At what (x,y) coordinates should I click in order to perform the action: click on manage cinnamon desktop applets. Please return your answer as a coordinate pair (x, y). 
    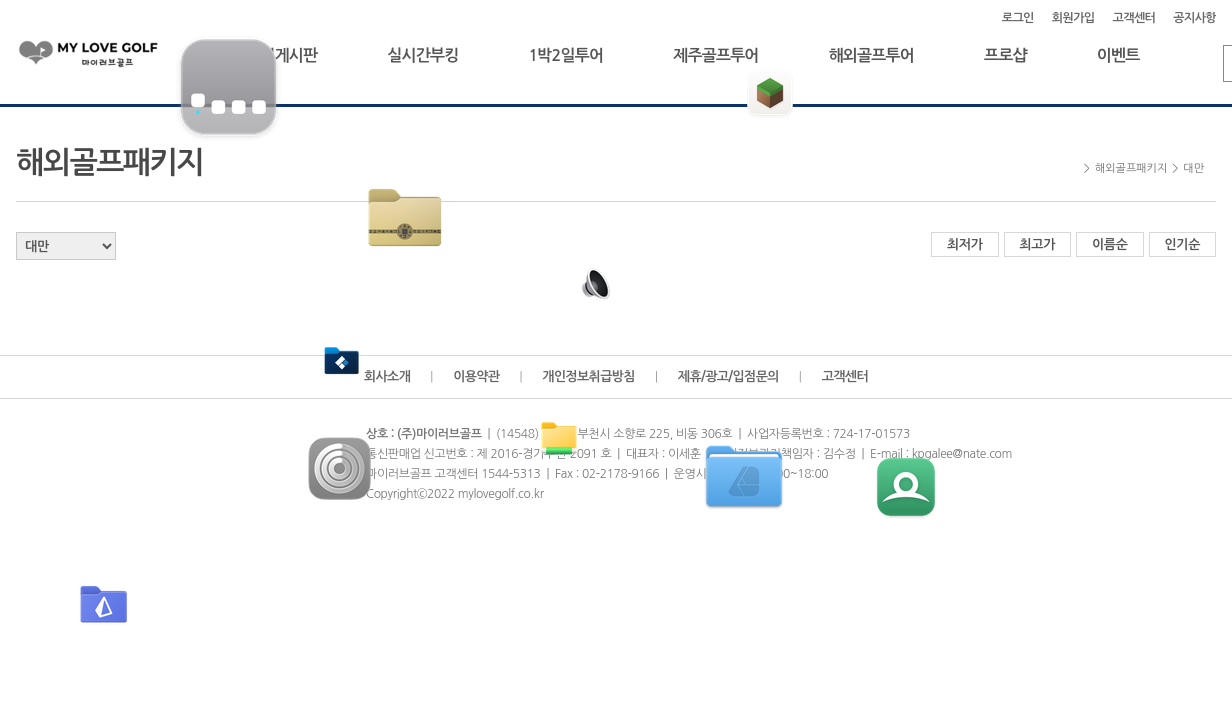
    Looking at the image, I should click on (228, 88).